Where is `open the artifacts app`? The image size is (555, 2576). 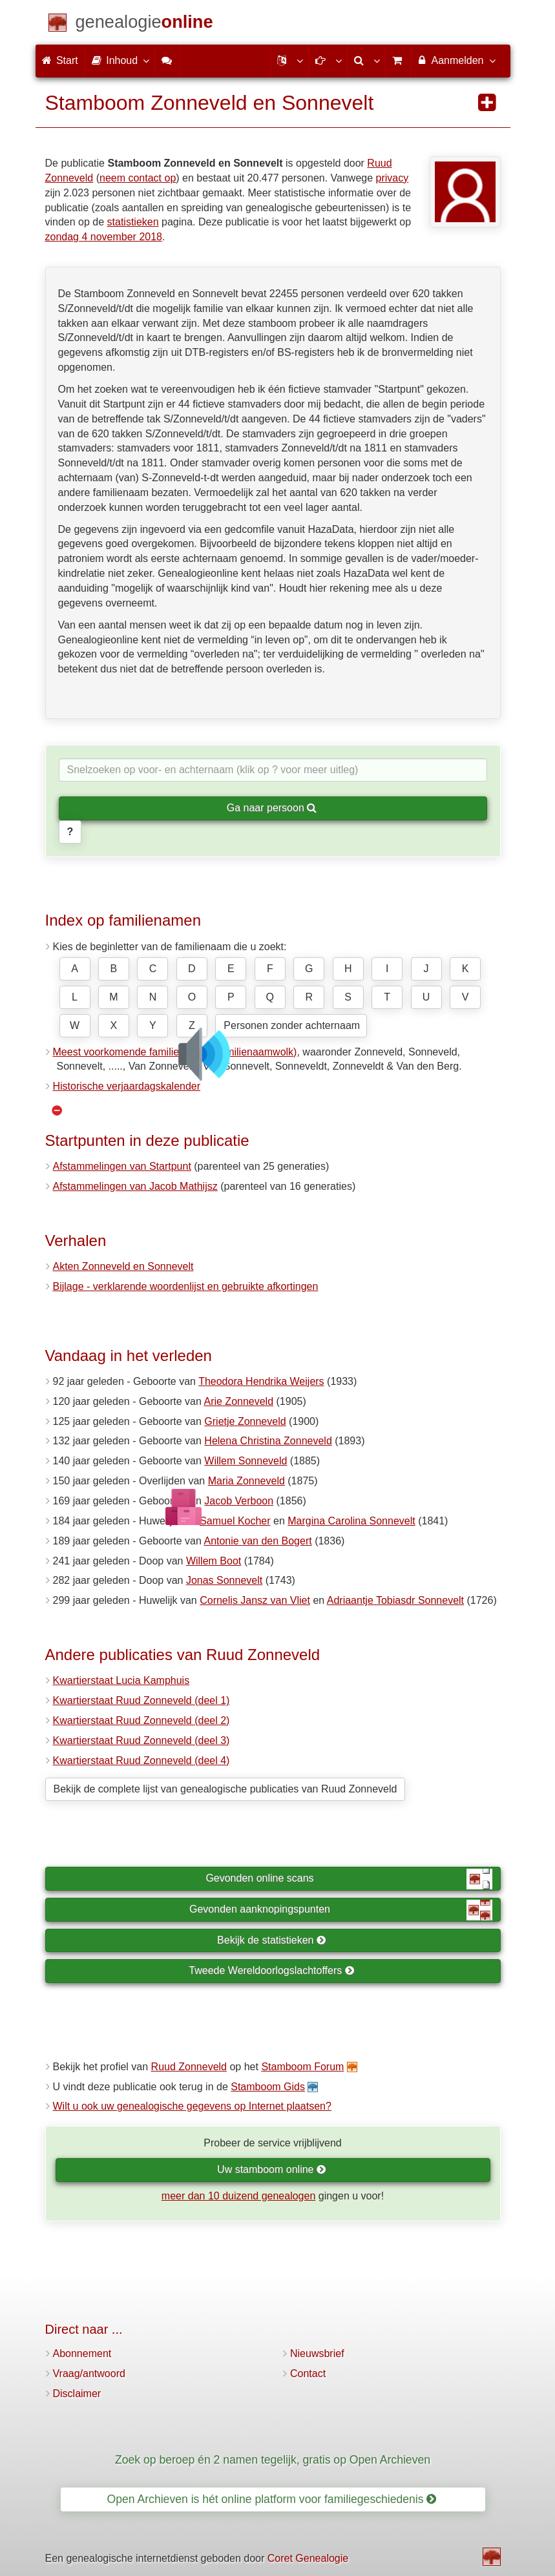 open the artifacts app is located at coordinates (183, 1507).